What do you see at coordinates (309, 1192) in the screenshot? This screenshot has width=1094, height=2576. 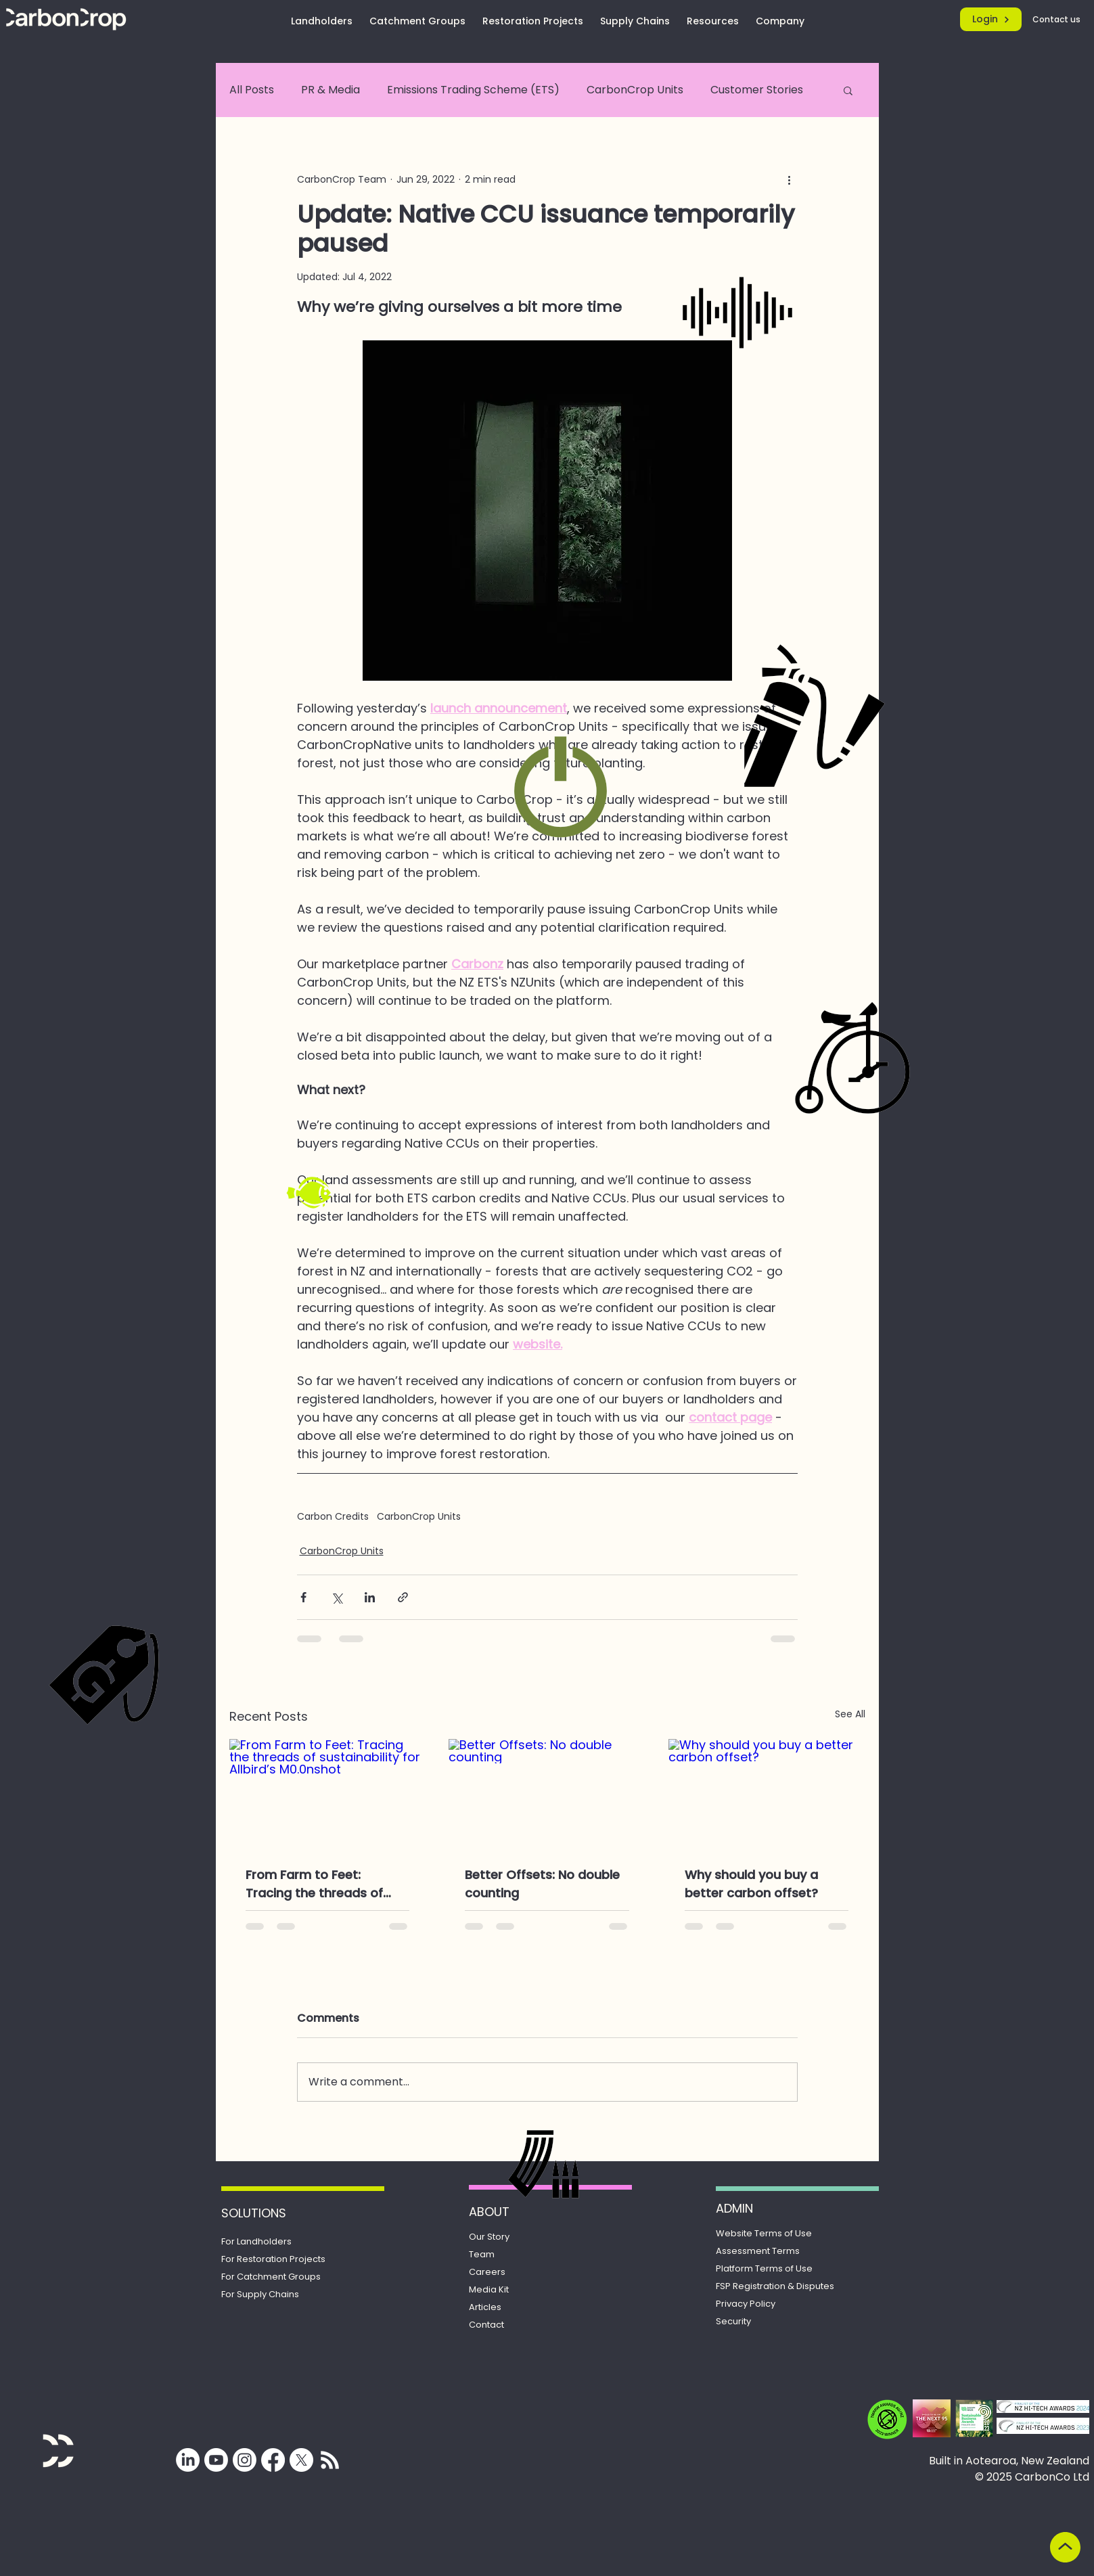 I see `select flatfish in a fishing or aquarium game` at bounding box center [309, 1192].